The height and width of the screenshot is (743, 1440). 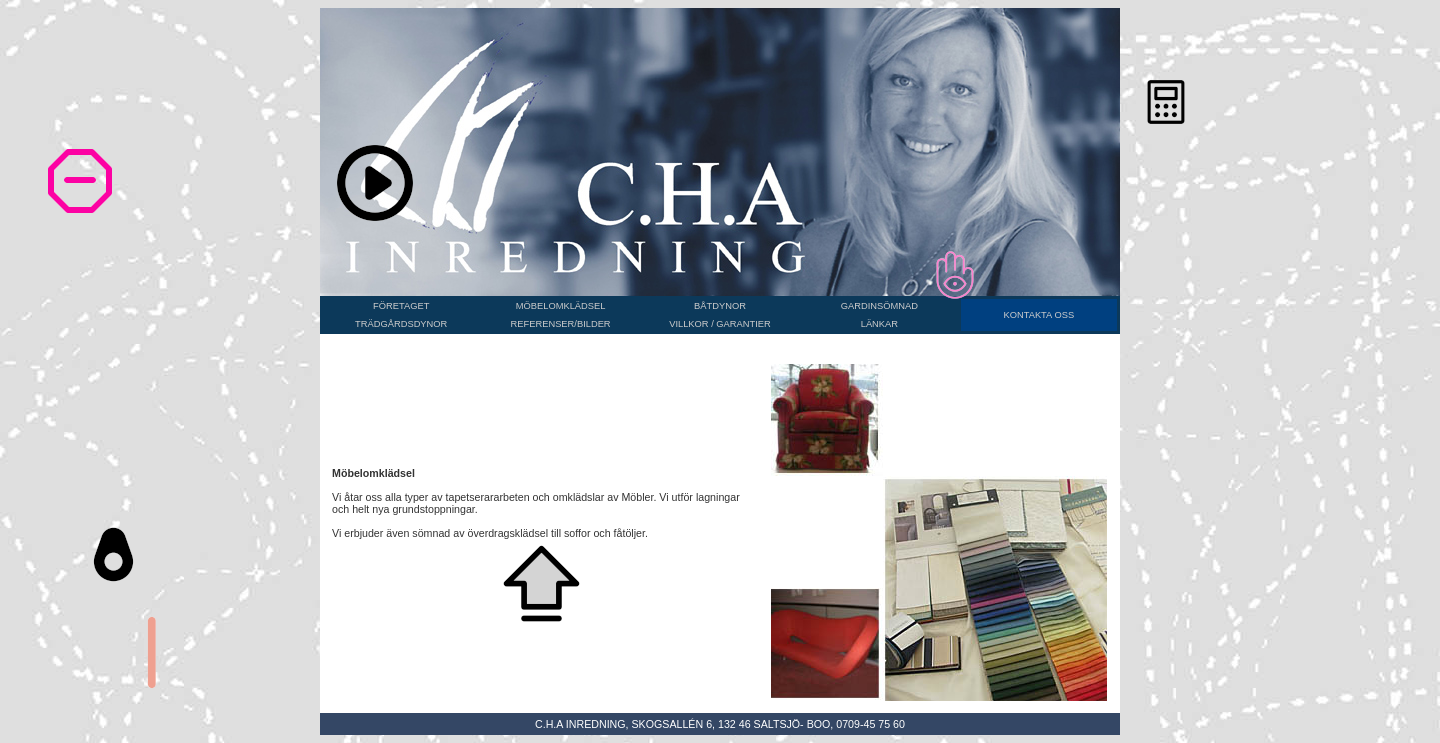 What do you see at coordinates (541, 586) in the screenshot?
I see `upload a file or document` at bounding box center [541, 586].